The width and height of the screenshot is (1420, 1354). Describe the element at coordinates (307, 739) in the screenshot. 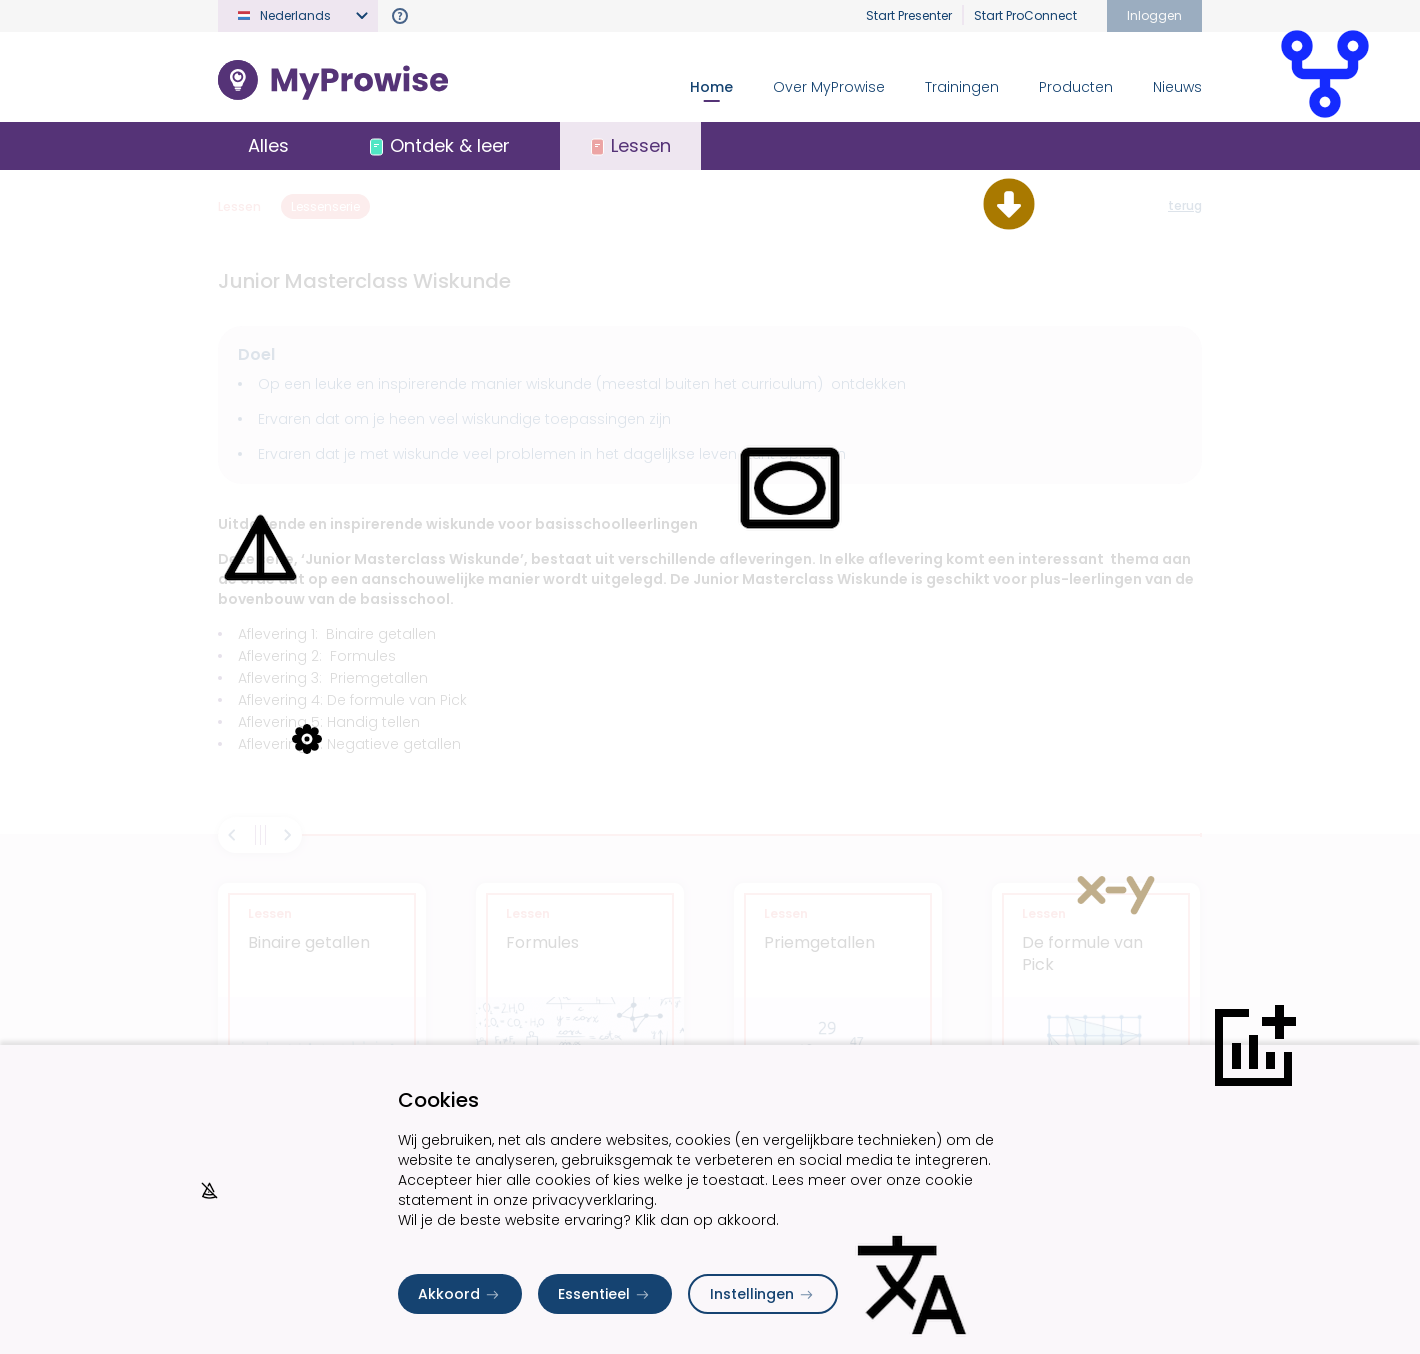

I see `access garden or plant care features` at that location.